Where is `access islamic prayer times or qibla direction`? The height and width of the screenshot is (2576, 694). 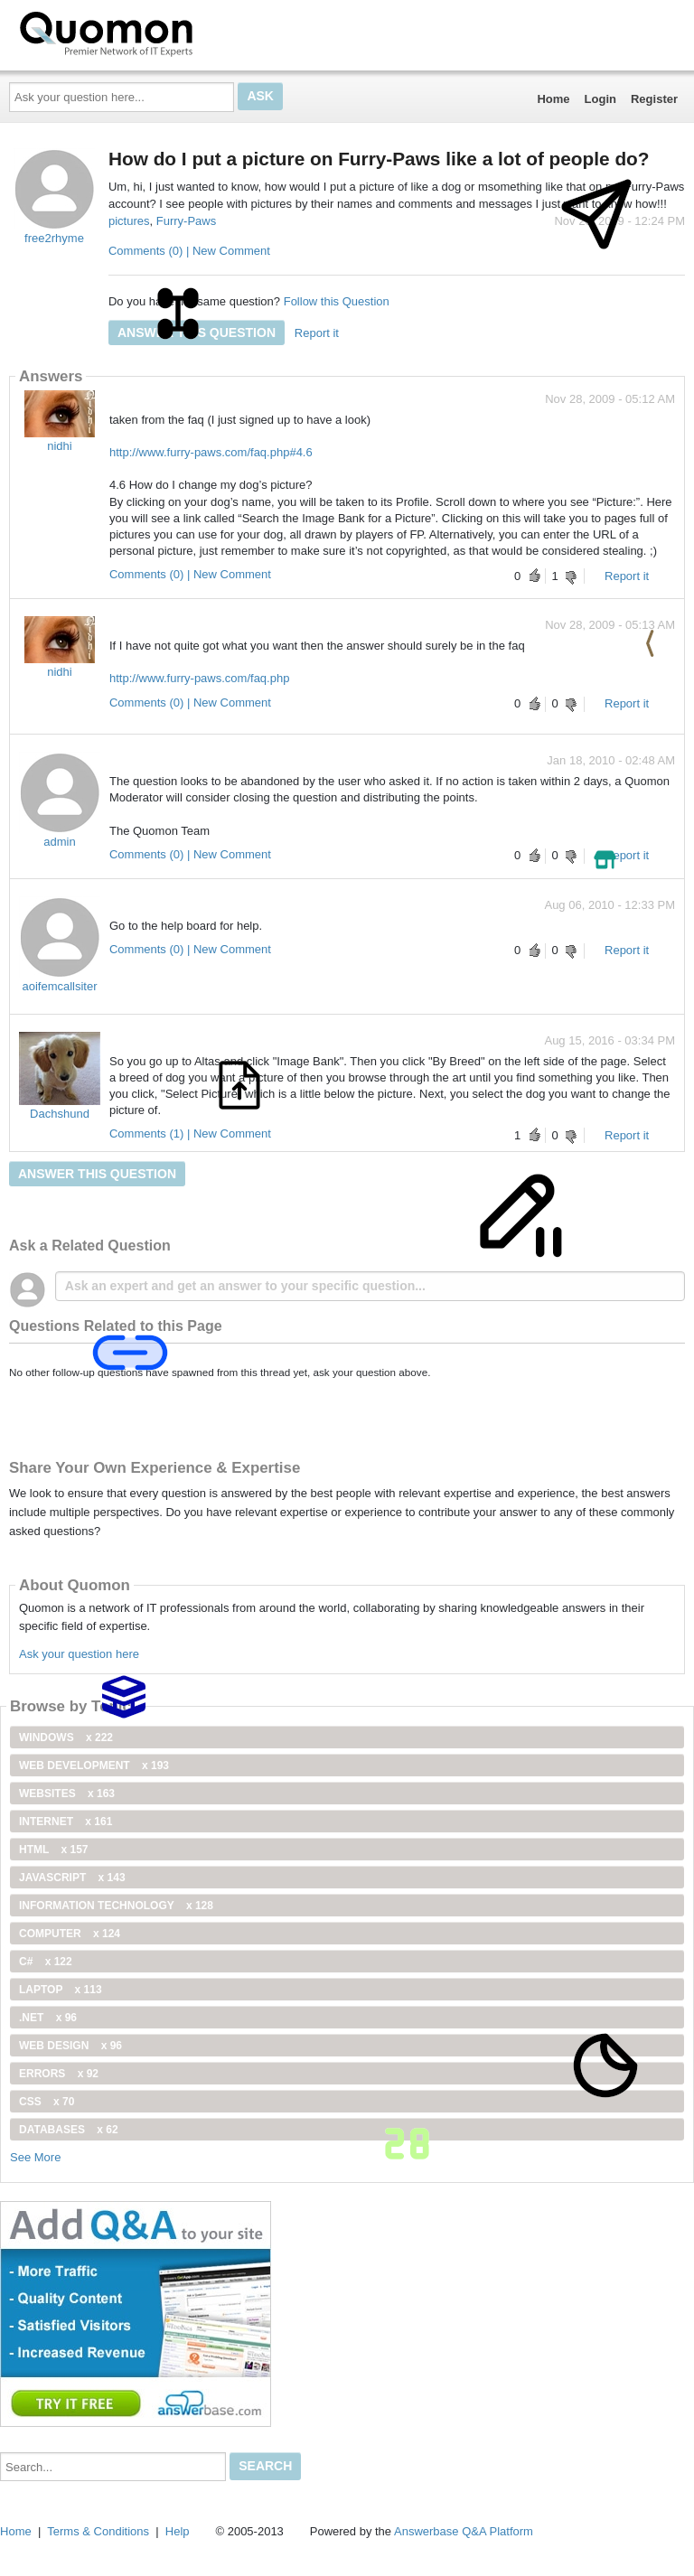
access islamic prayer times or qibla direction is located at coordinates (124, 1697).